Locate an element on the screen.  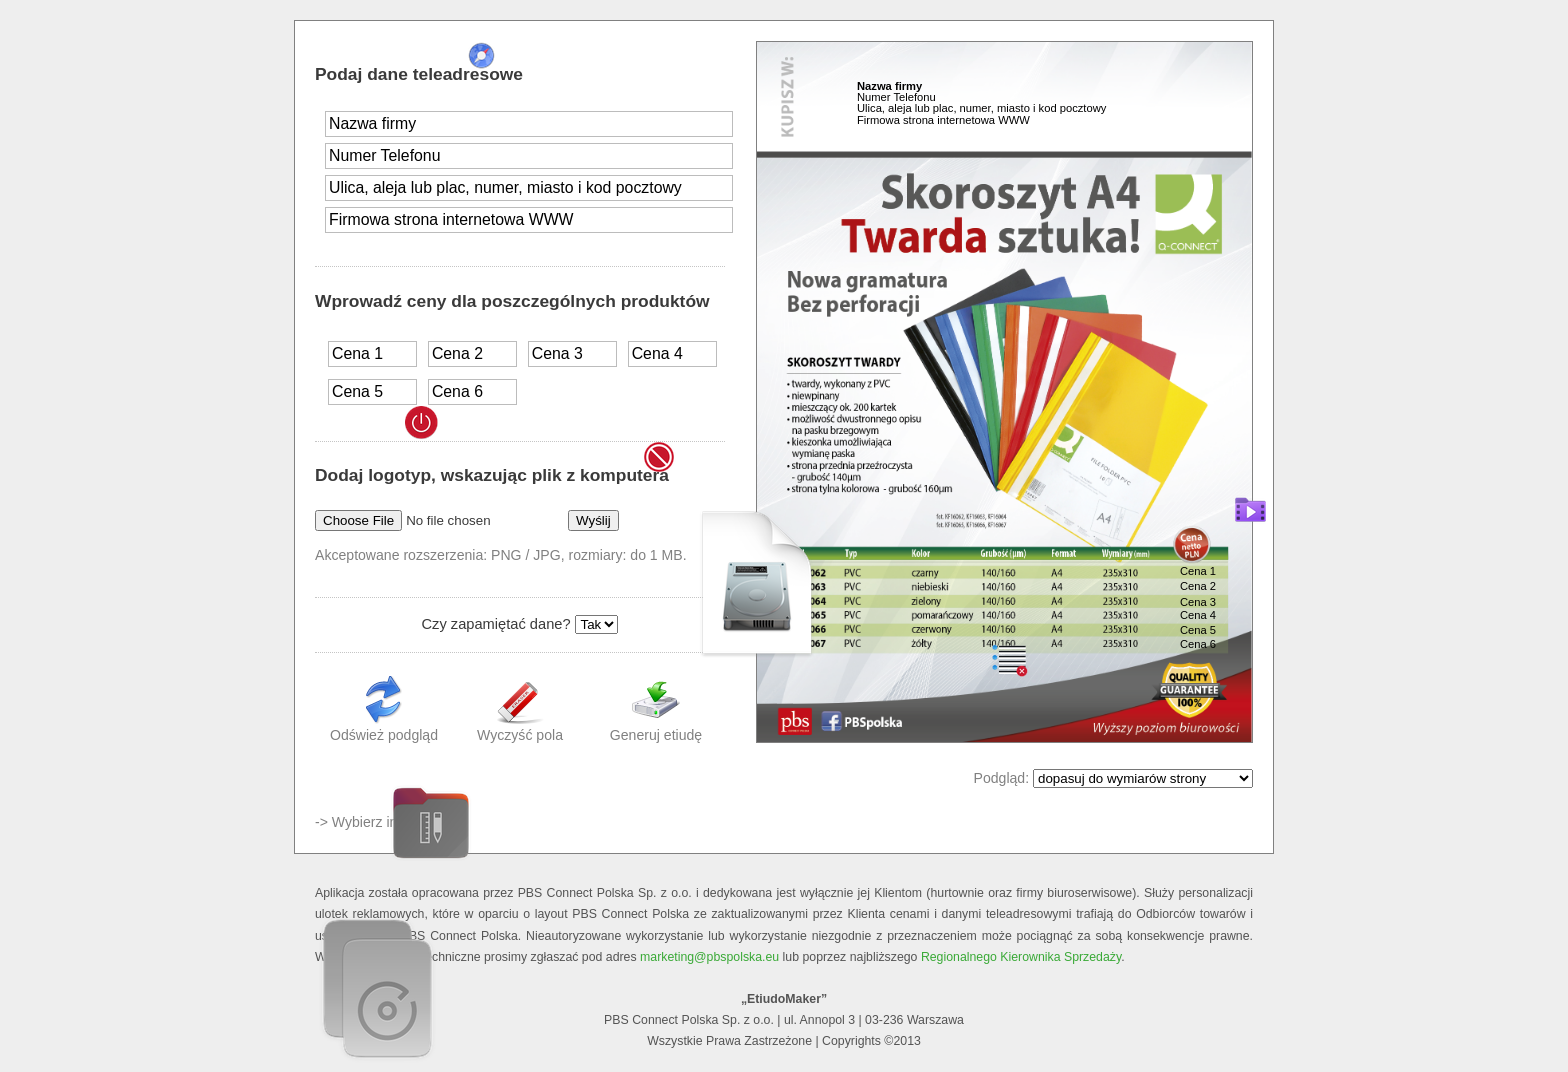
open your videos folder is located at coordinates (1250, 510).